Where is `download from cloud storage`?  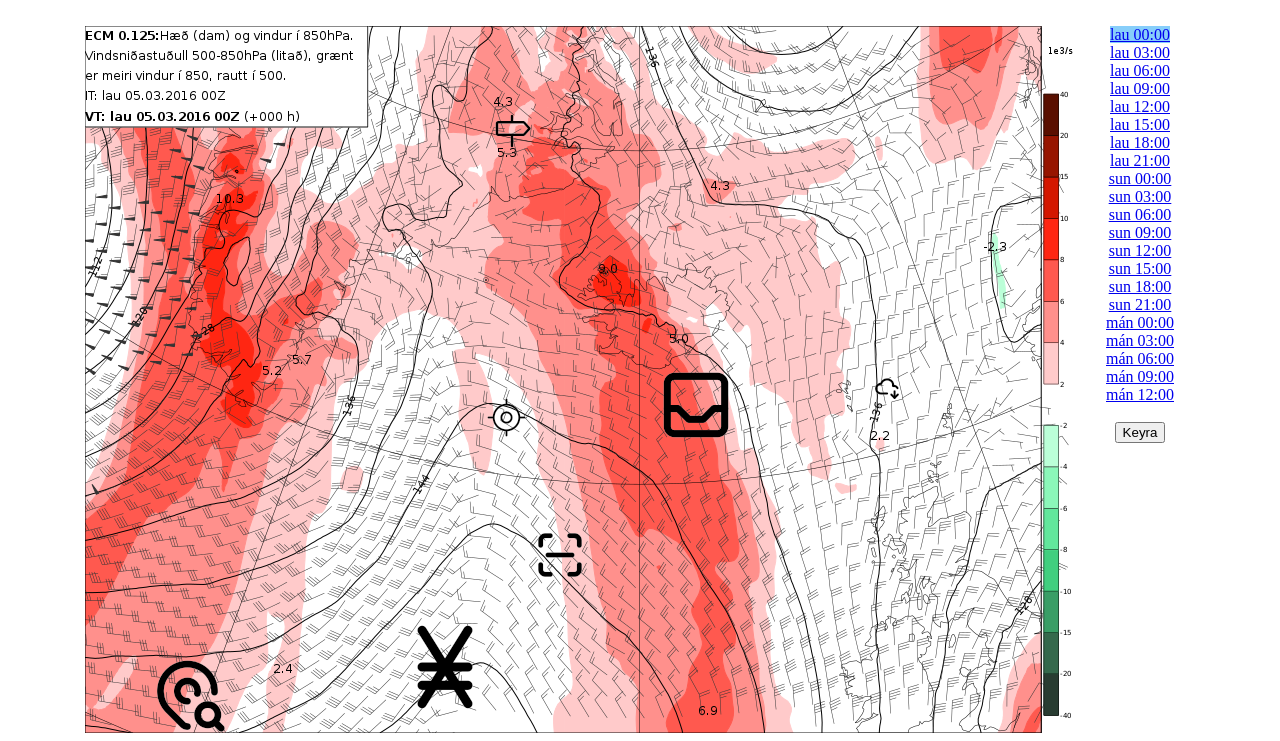
download from cloud storage is located at coordinates (887, 387).